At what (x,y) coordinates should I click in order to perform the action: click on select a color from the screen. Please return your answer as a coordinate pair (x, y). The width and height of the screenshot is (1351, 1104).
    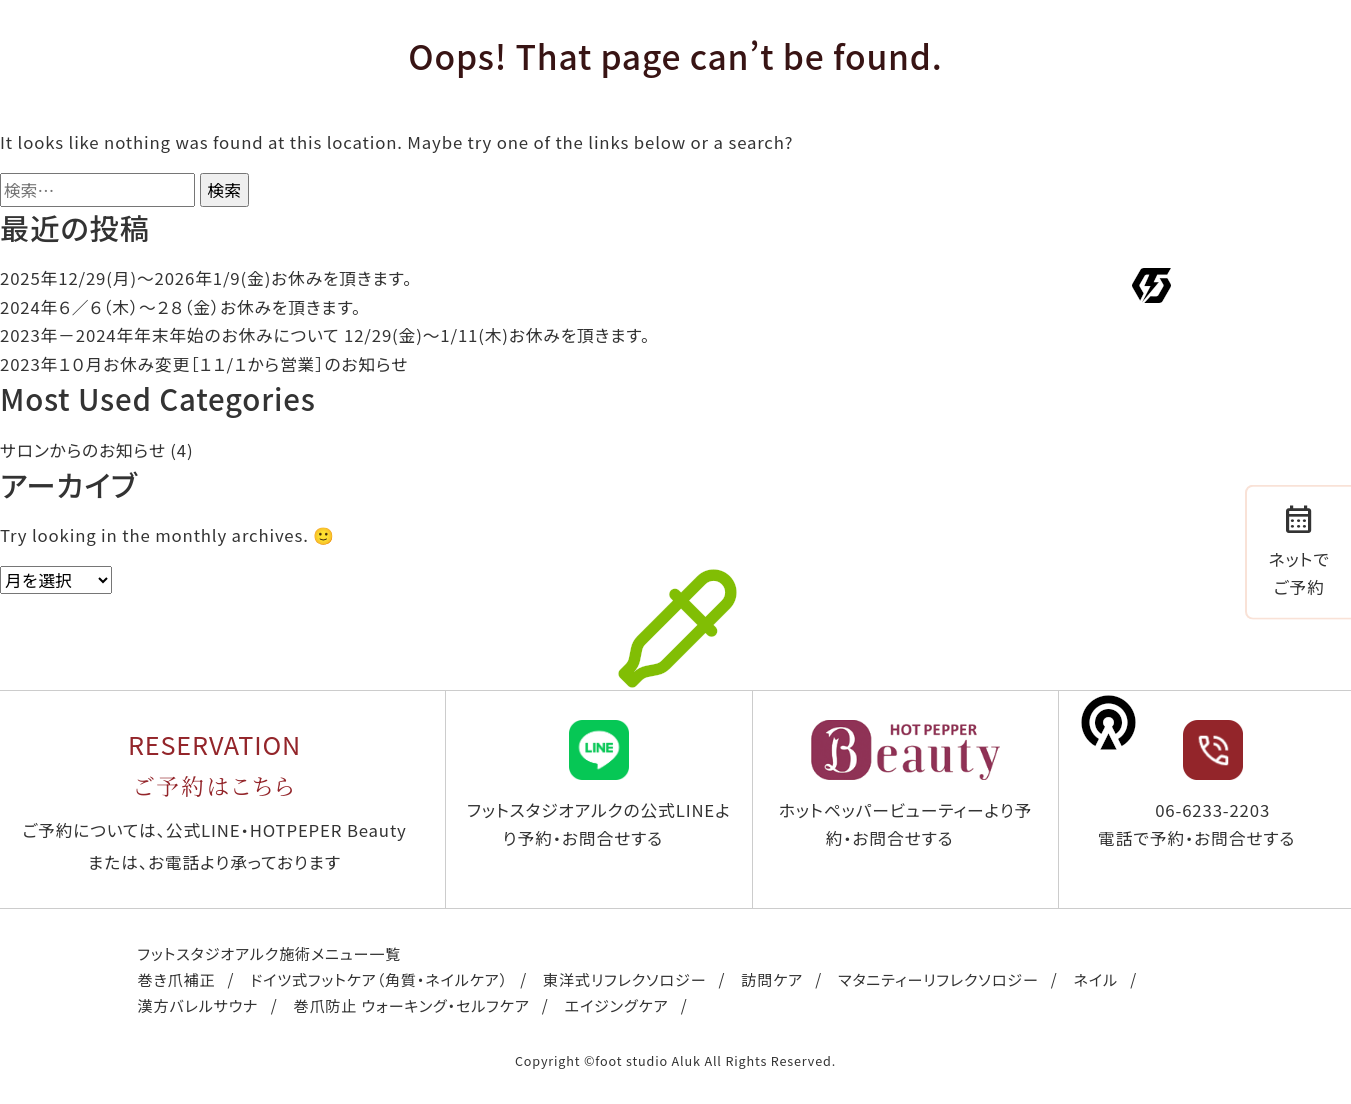
    Looking at the image, I should click on (677, 629).